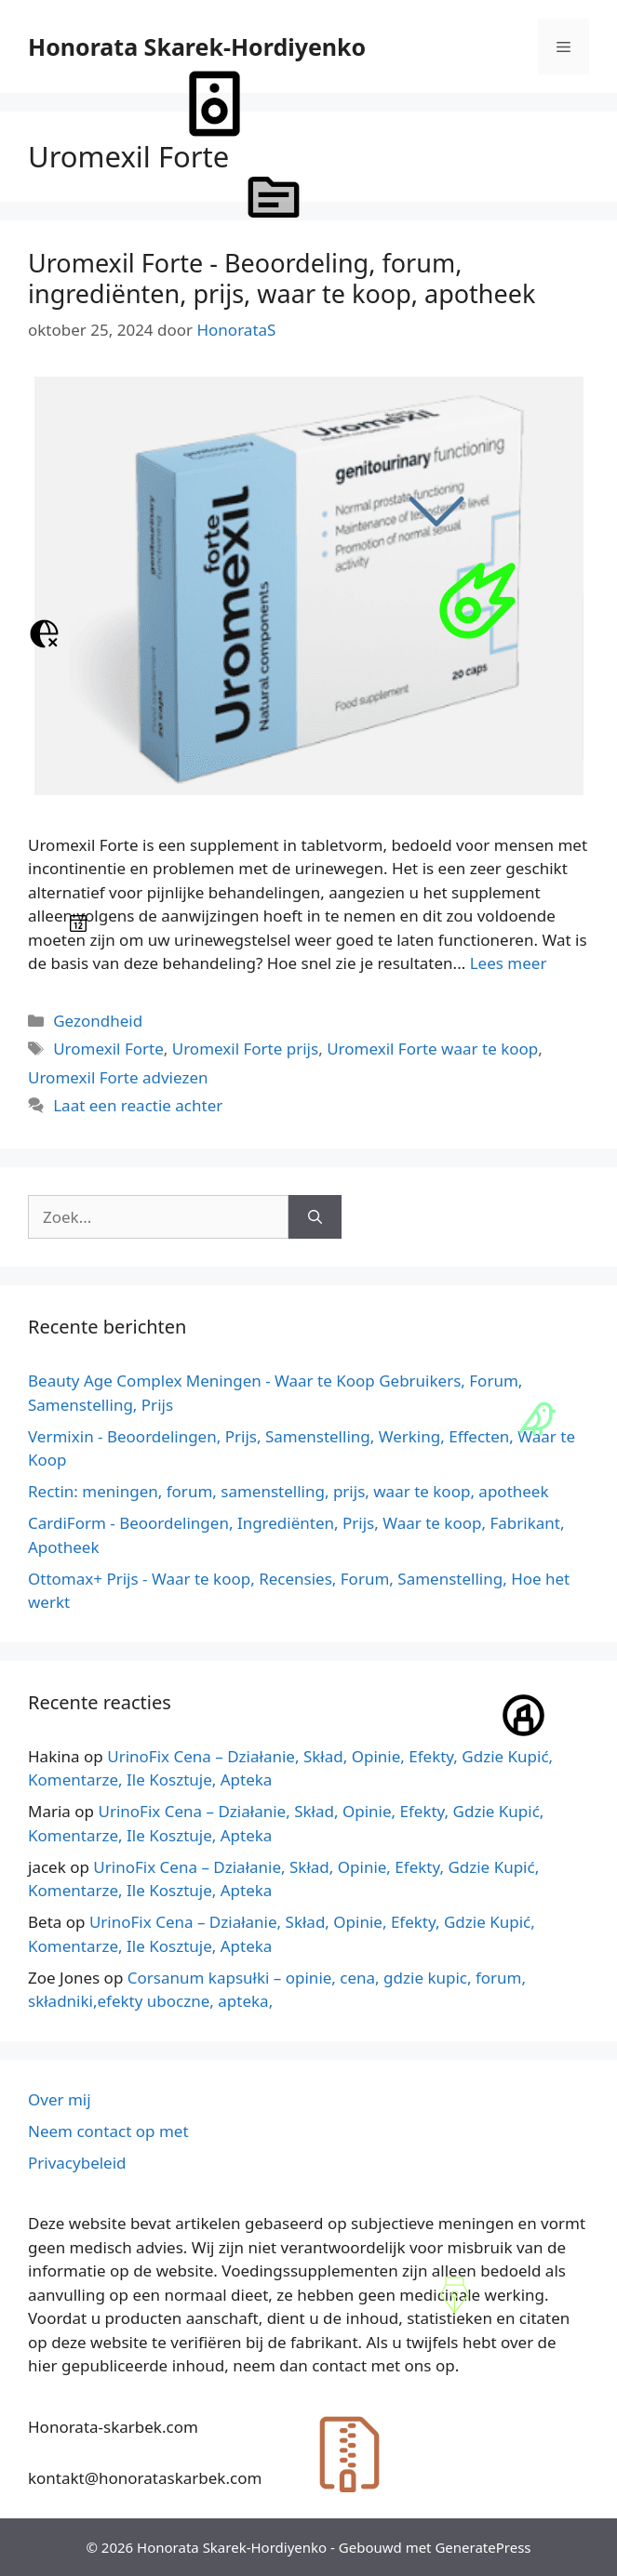 This screenshot has width=617, height=2576. Describe the element at coordinates (78, 923) in the screenshot. I see `view calendar or scheduled events` at that location.